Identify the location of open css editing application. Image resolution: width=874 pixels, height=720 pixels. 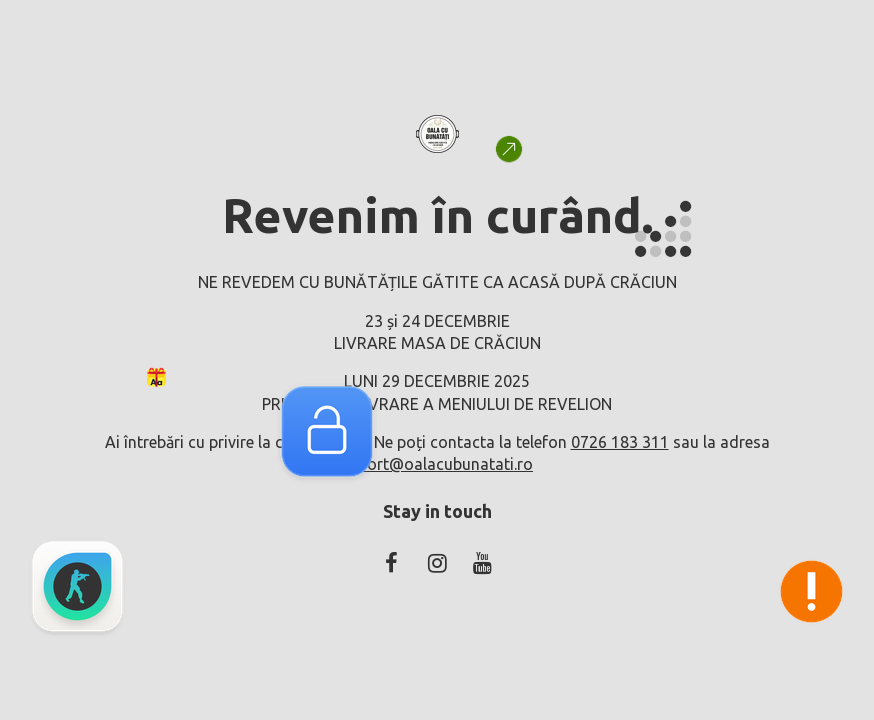
(77, 586).